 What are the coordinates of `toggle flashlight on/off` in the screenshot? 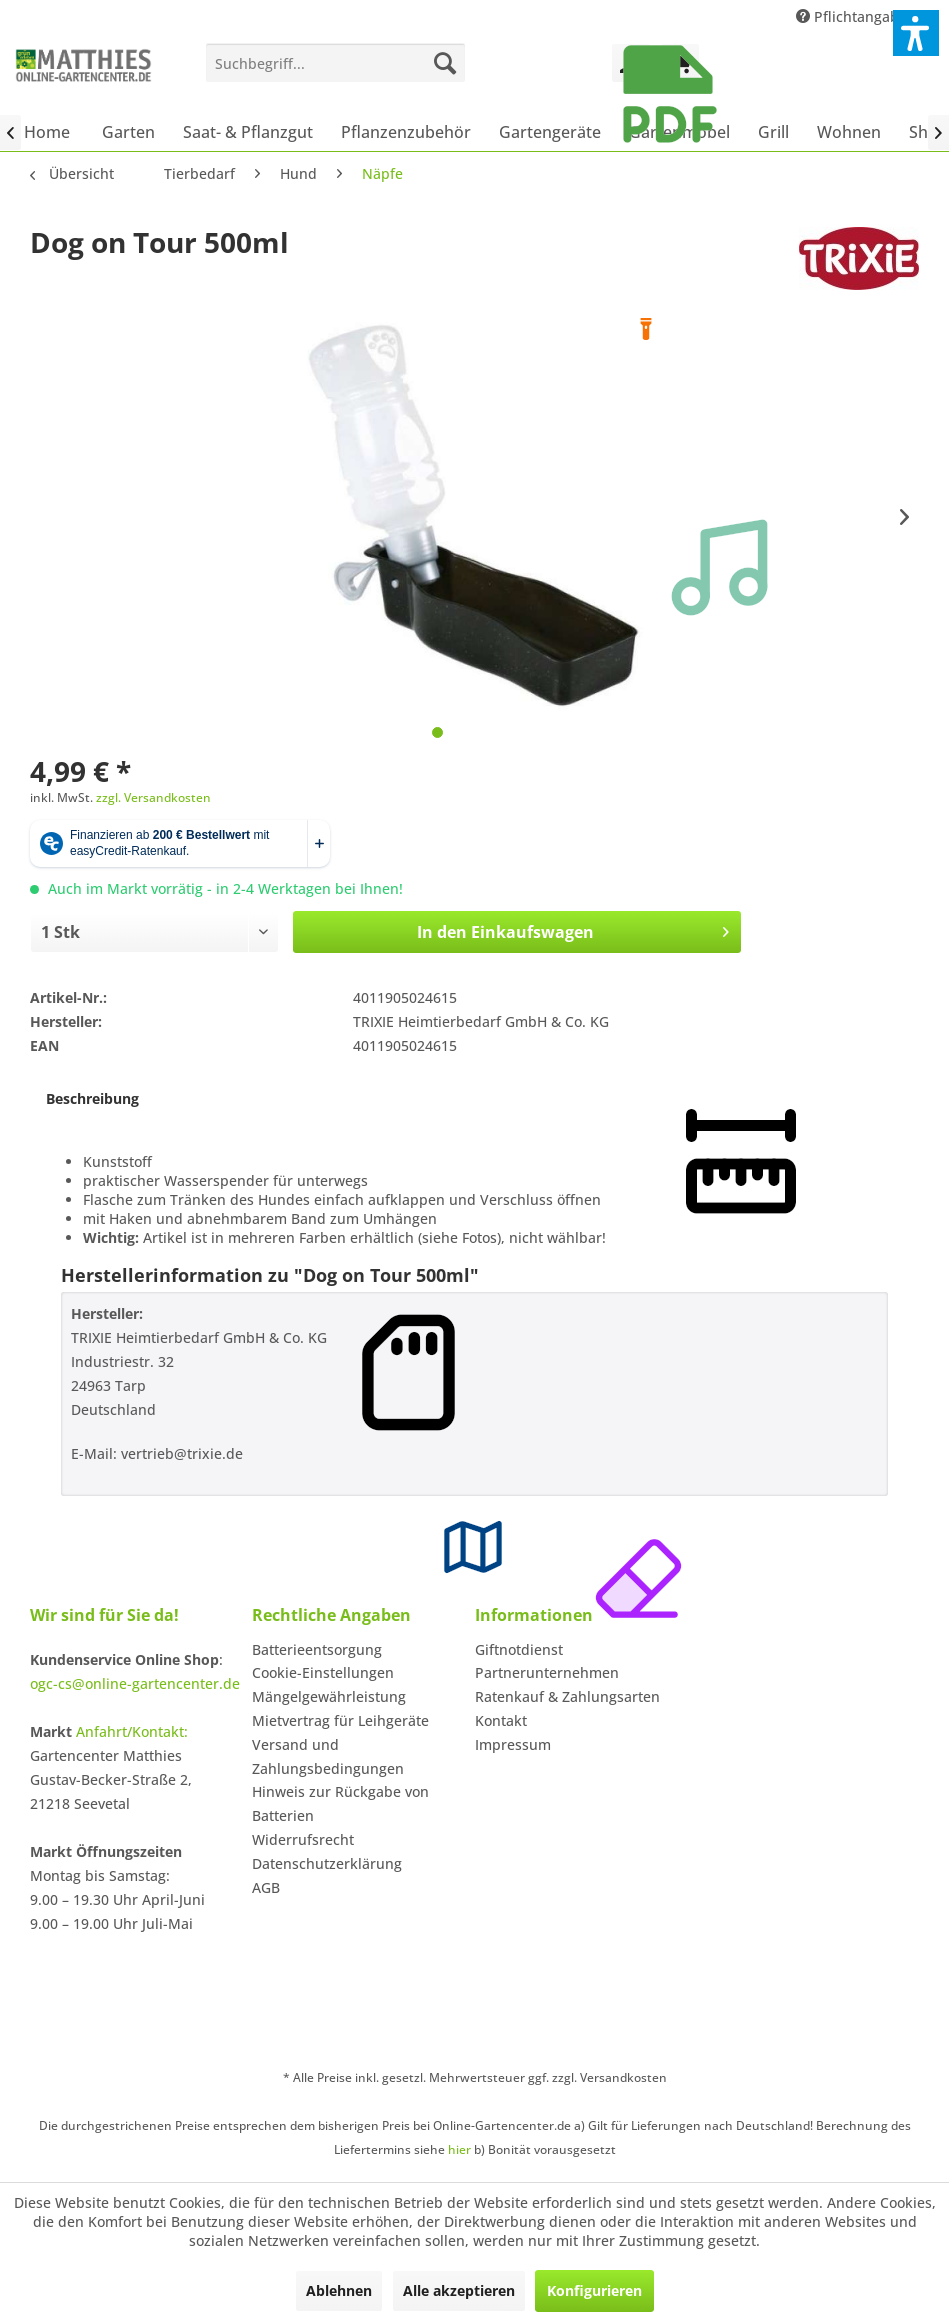 It's located at (646, 329).